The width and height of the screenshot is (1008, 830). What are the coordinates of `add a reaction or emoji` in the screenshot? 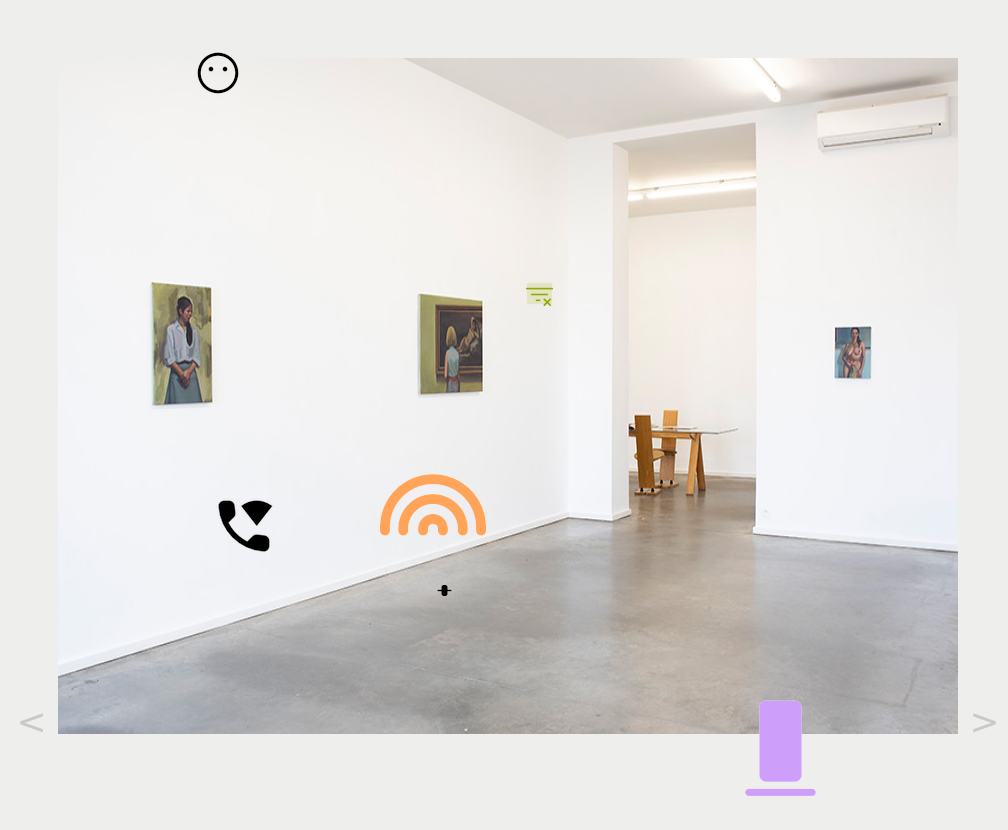 It's located at (218, 73).